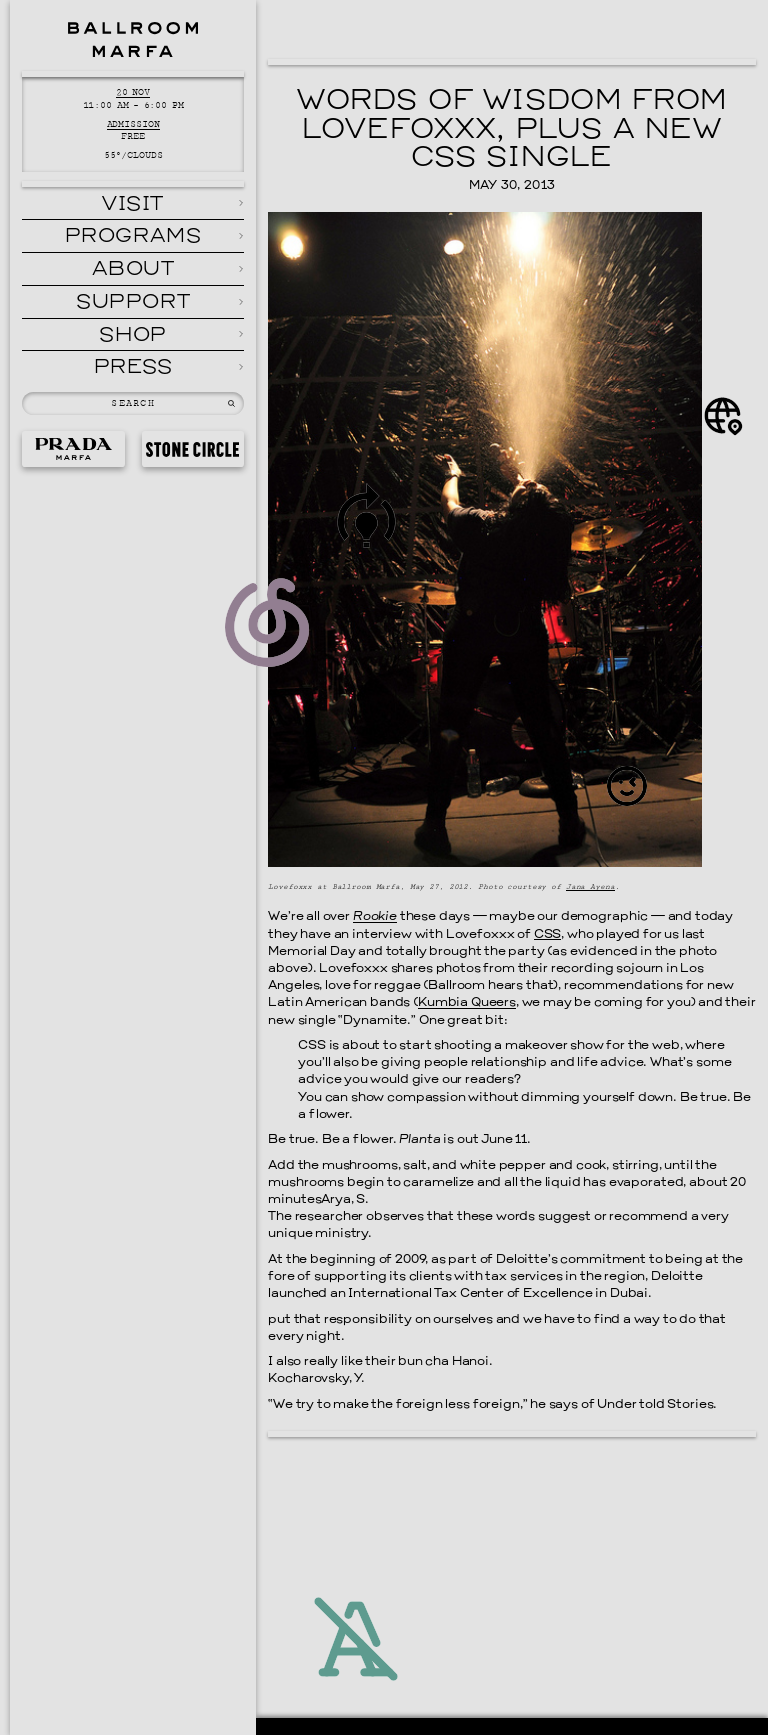 The image size is (768, 1735). What do you see at coordinates (267, 625) in the screenshot?
I see `open NetEase Music app` at bounding box center [267, 625].